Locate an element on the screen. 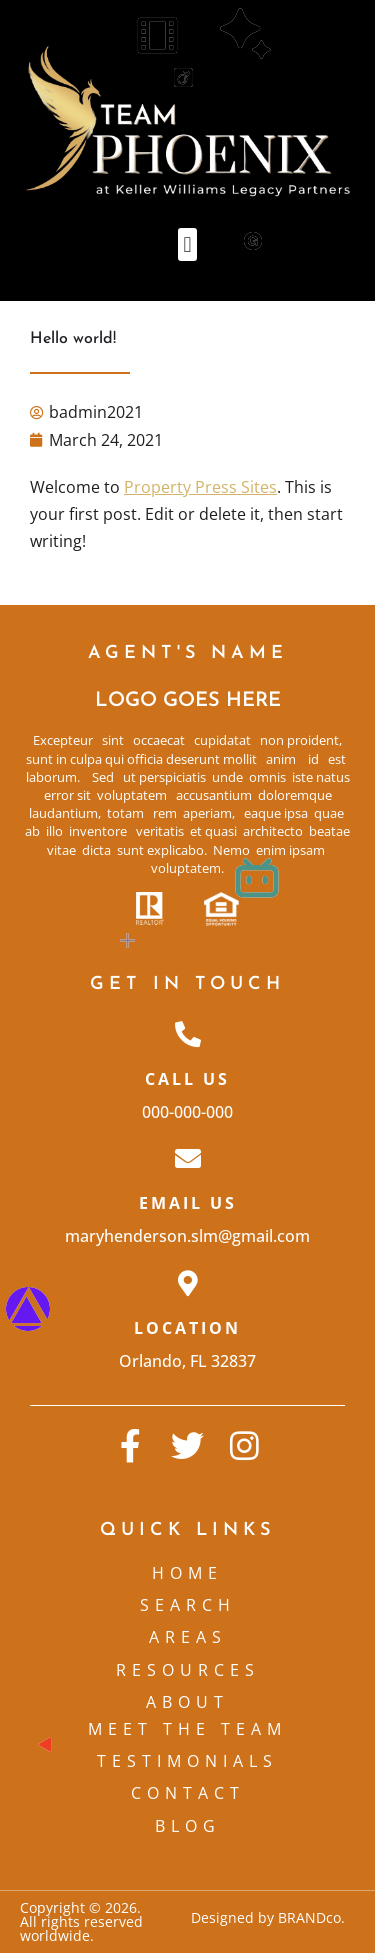  open bilibili app is located at coordinates (257, 880).